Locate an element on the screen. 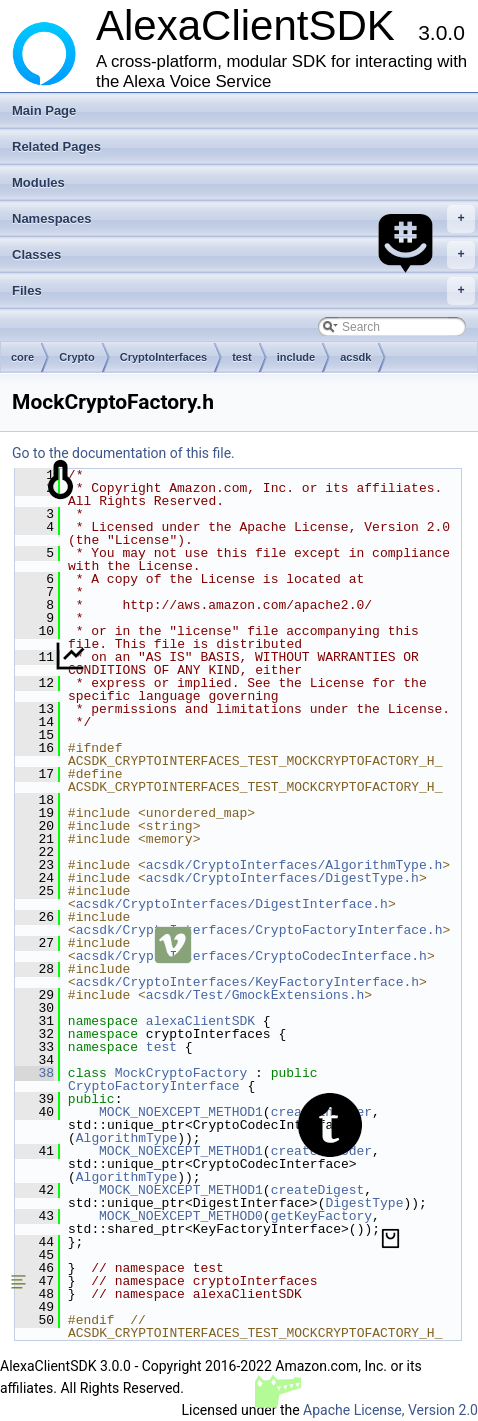 This screenshot has width=478, height=1421. visit comicfury webcomic hosting platform is located at coordinates (278, 1391).